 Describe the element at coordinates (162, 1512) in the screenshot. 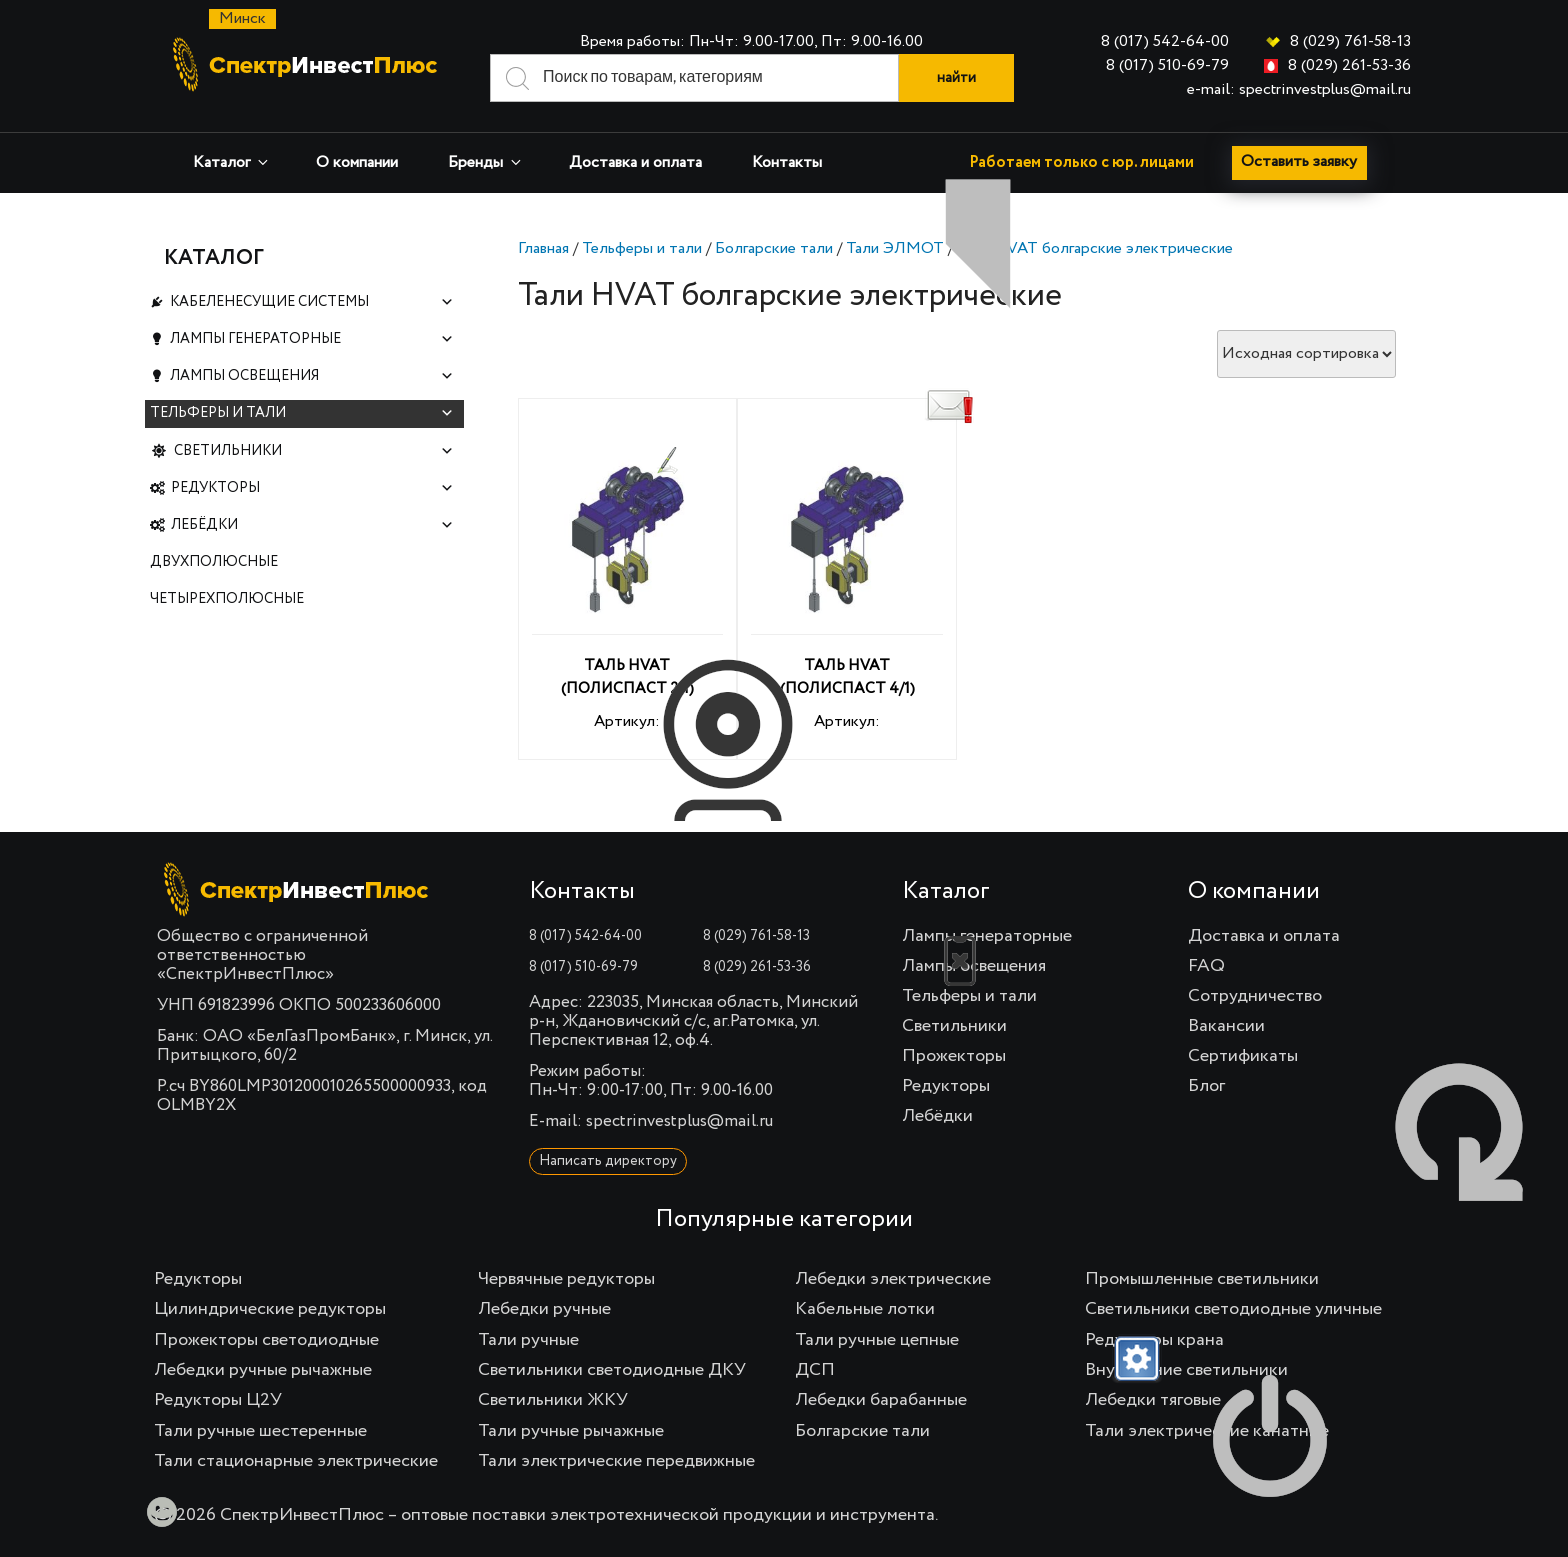

I see `insert a winking emoji in a message` at that location.